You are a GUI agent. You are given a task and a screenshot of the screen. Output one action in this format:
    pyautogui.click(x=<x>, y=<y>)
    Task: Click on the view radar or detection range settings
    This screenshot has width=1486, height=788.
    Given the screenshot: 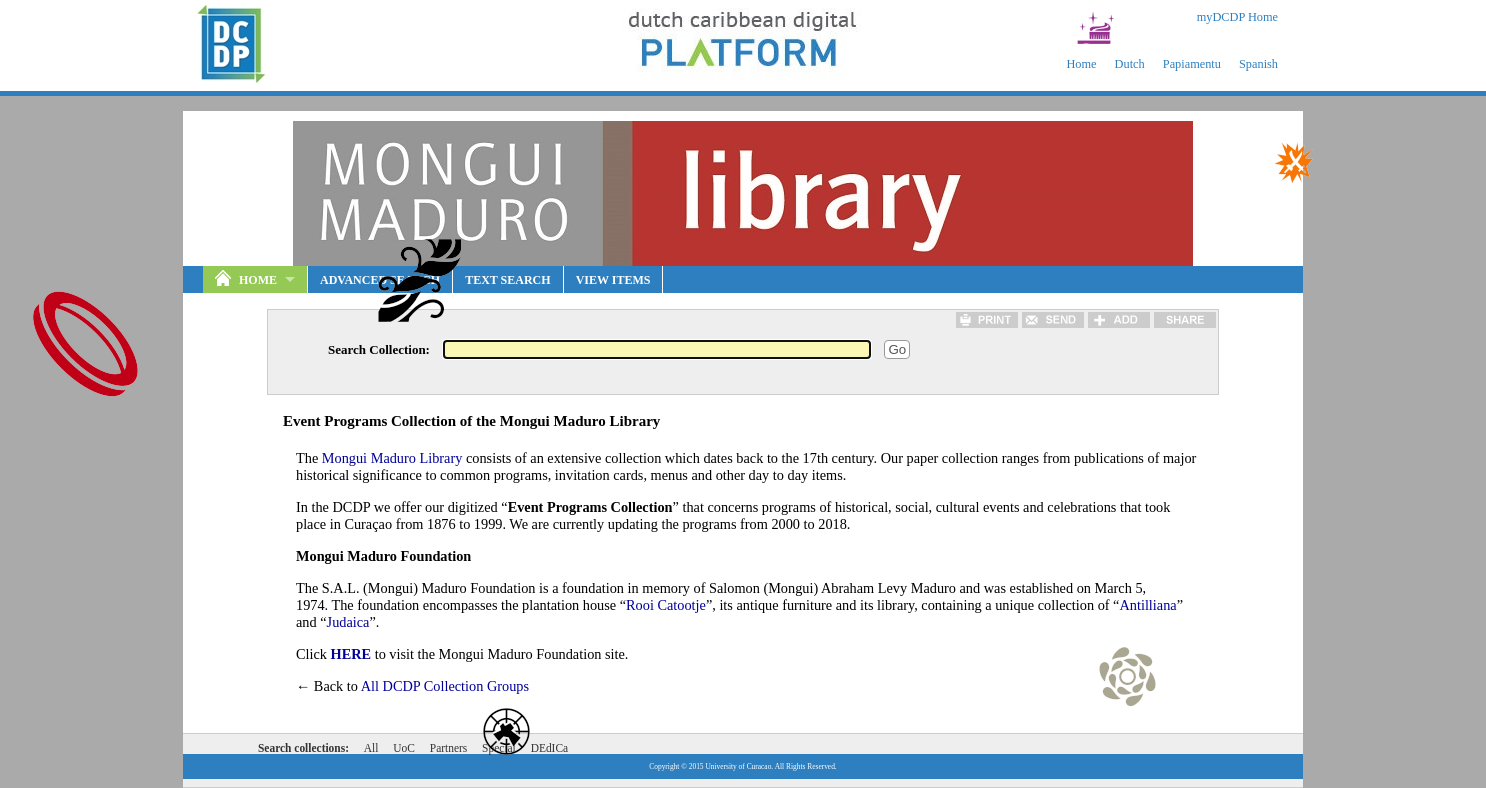 What is the action you would take?
    pyautogui.click(x=506, y=731)
    